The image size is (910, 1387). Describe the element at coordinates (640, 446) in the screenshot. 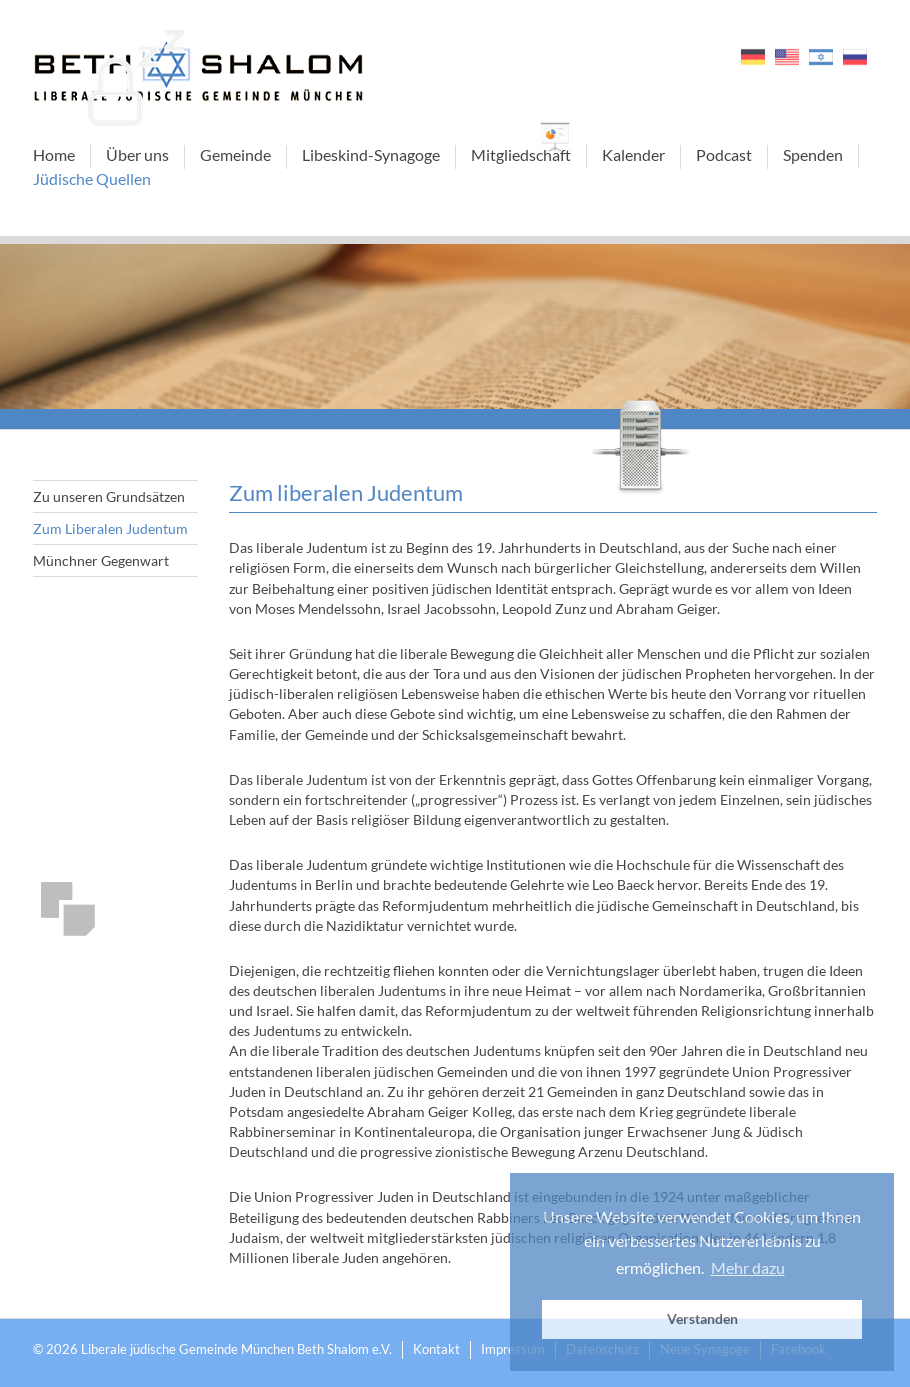

I see `access network server settings` at that location.